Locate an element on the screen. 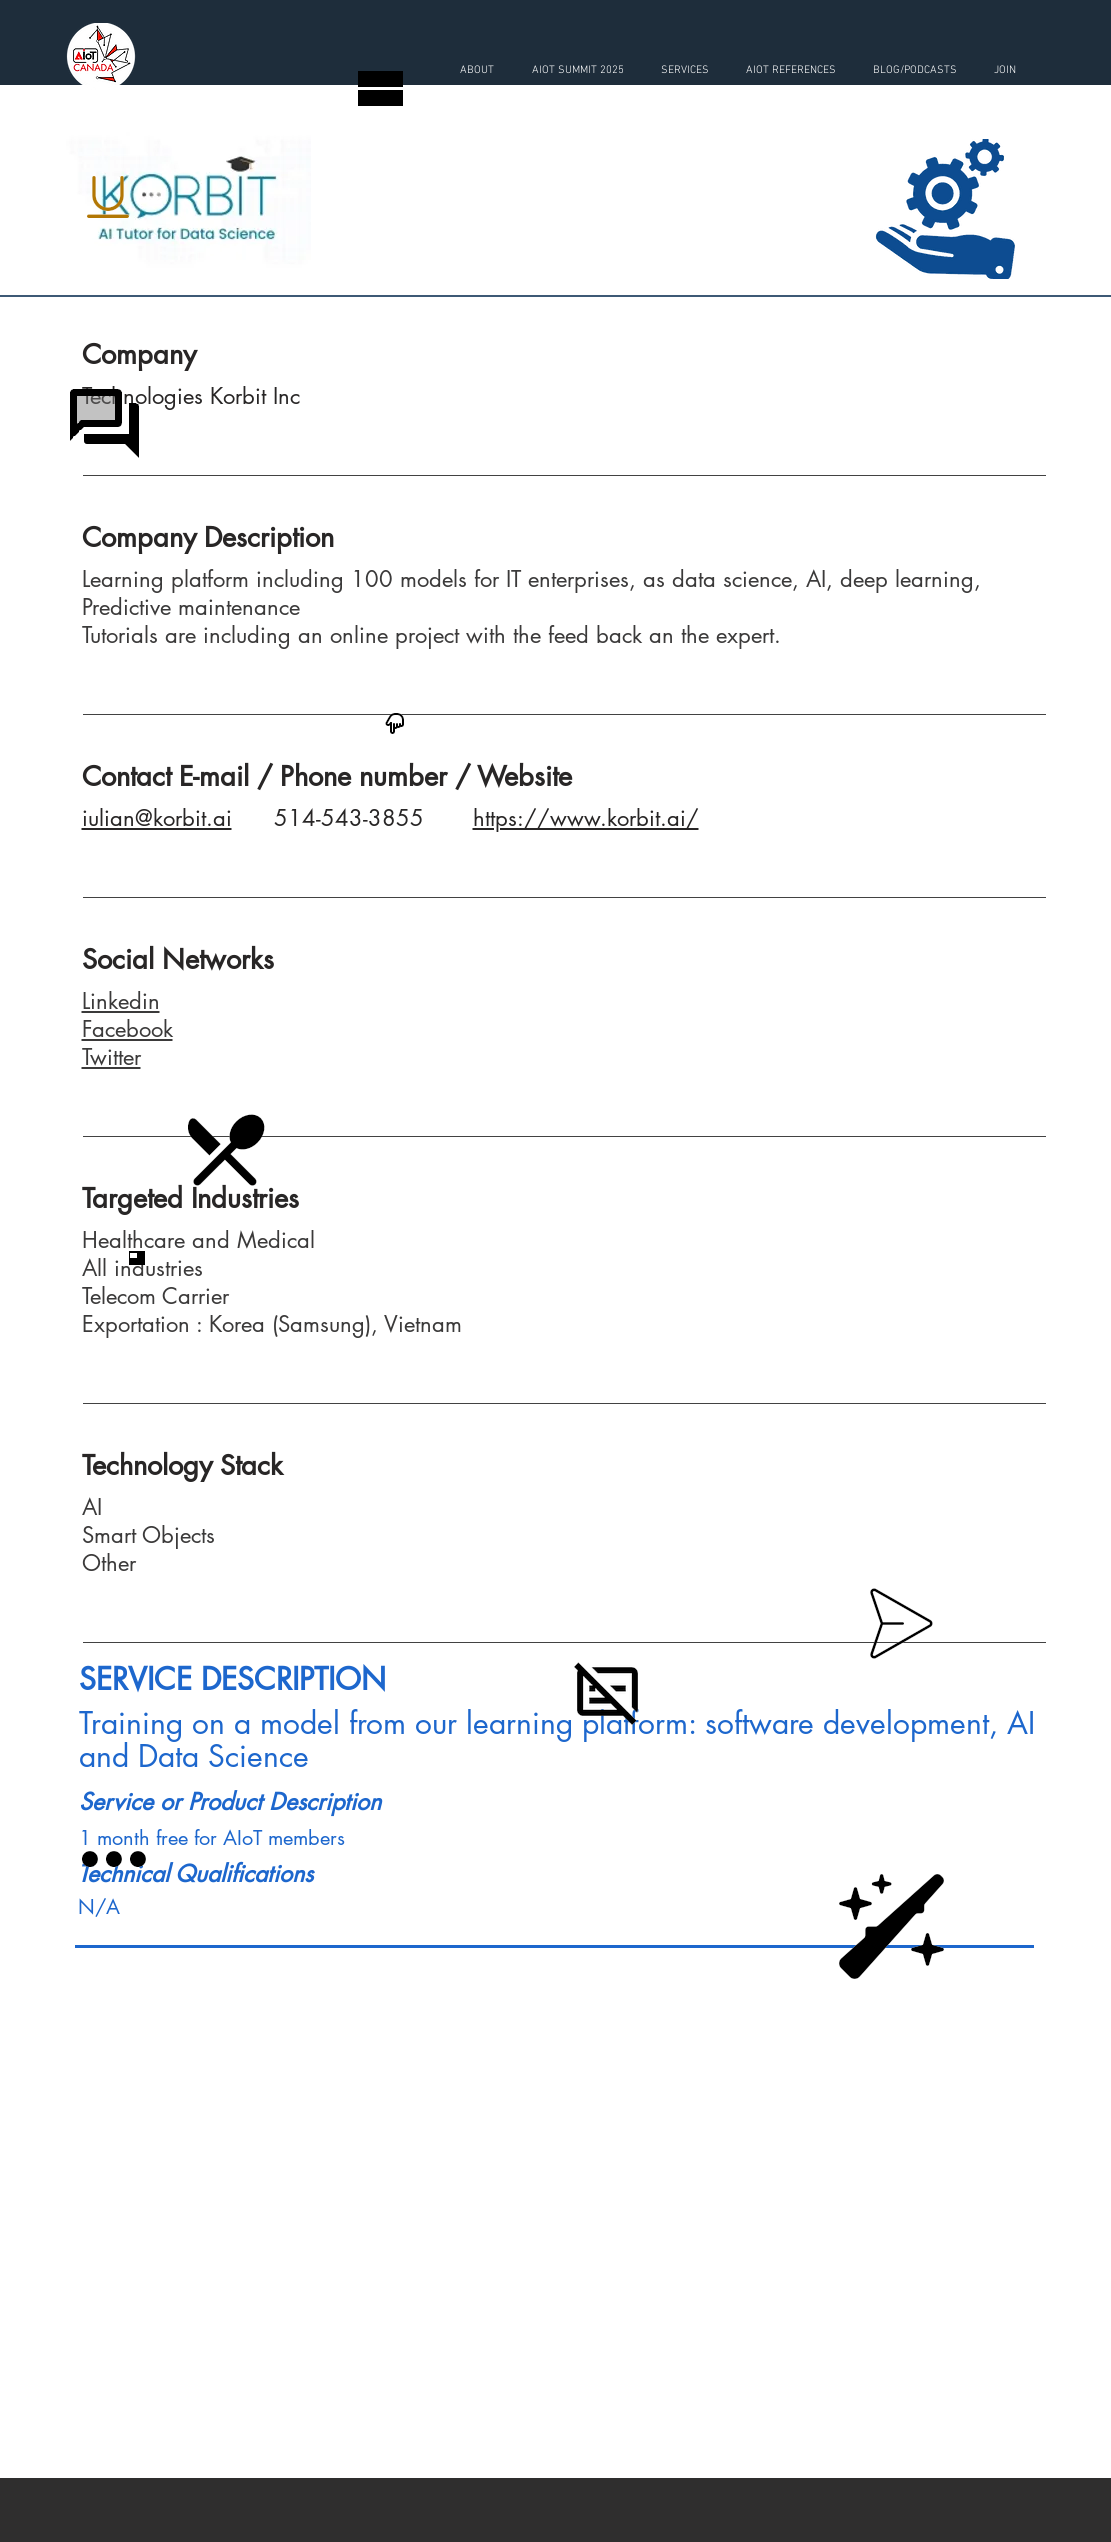 This screenshot has height=2542, width=1111. access additional options or actions is located at coordinates (114, 1859).